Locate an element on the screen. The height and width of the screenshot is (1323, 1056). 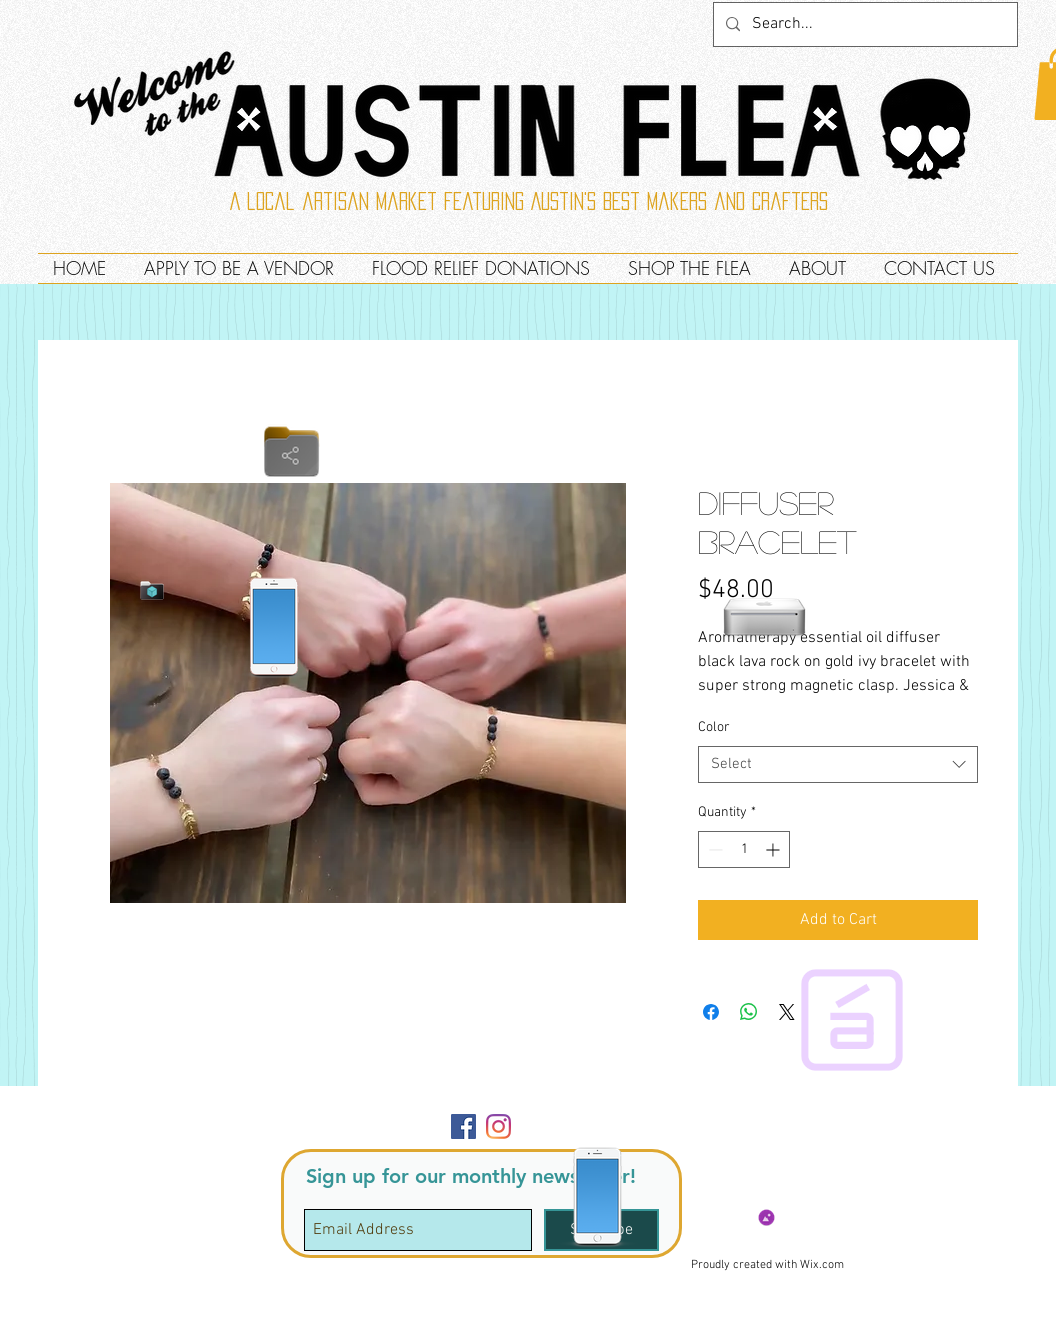
open character map to insert special symbols is located at coordinates (852, 1020).